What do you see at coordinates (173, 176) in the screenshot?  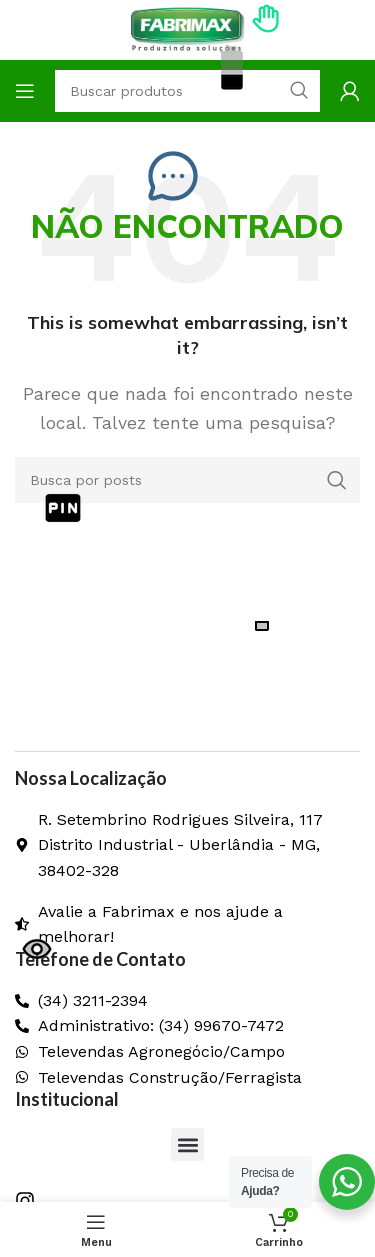 I see `open chat or messaging` at bounding box center [173, 176].